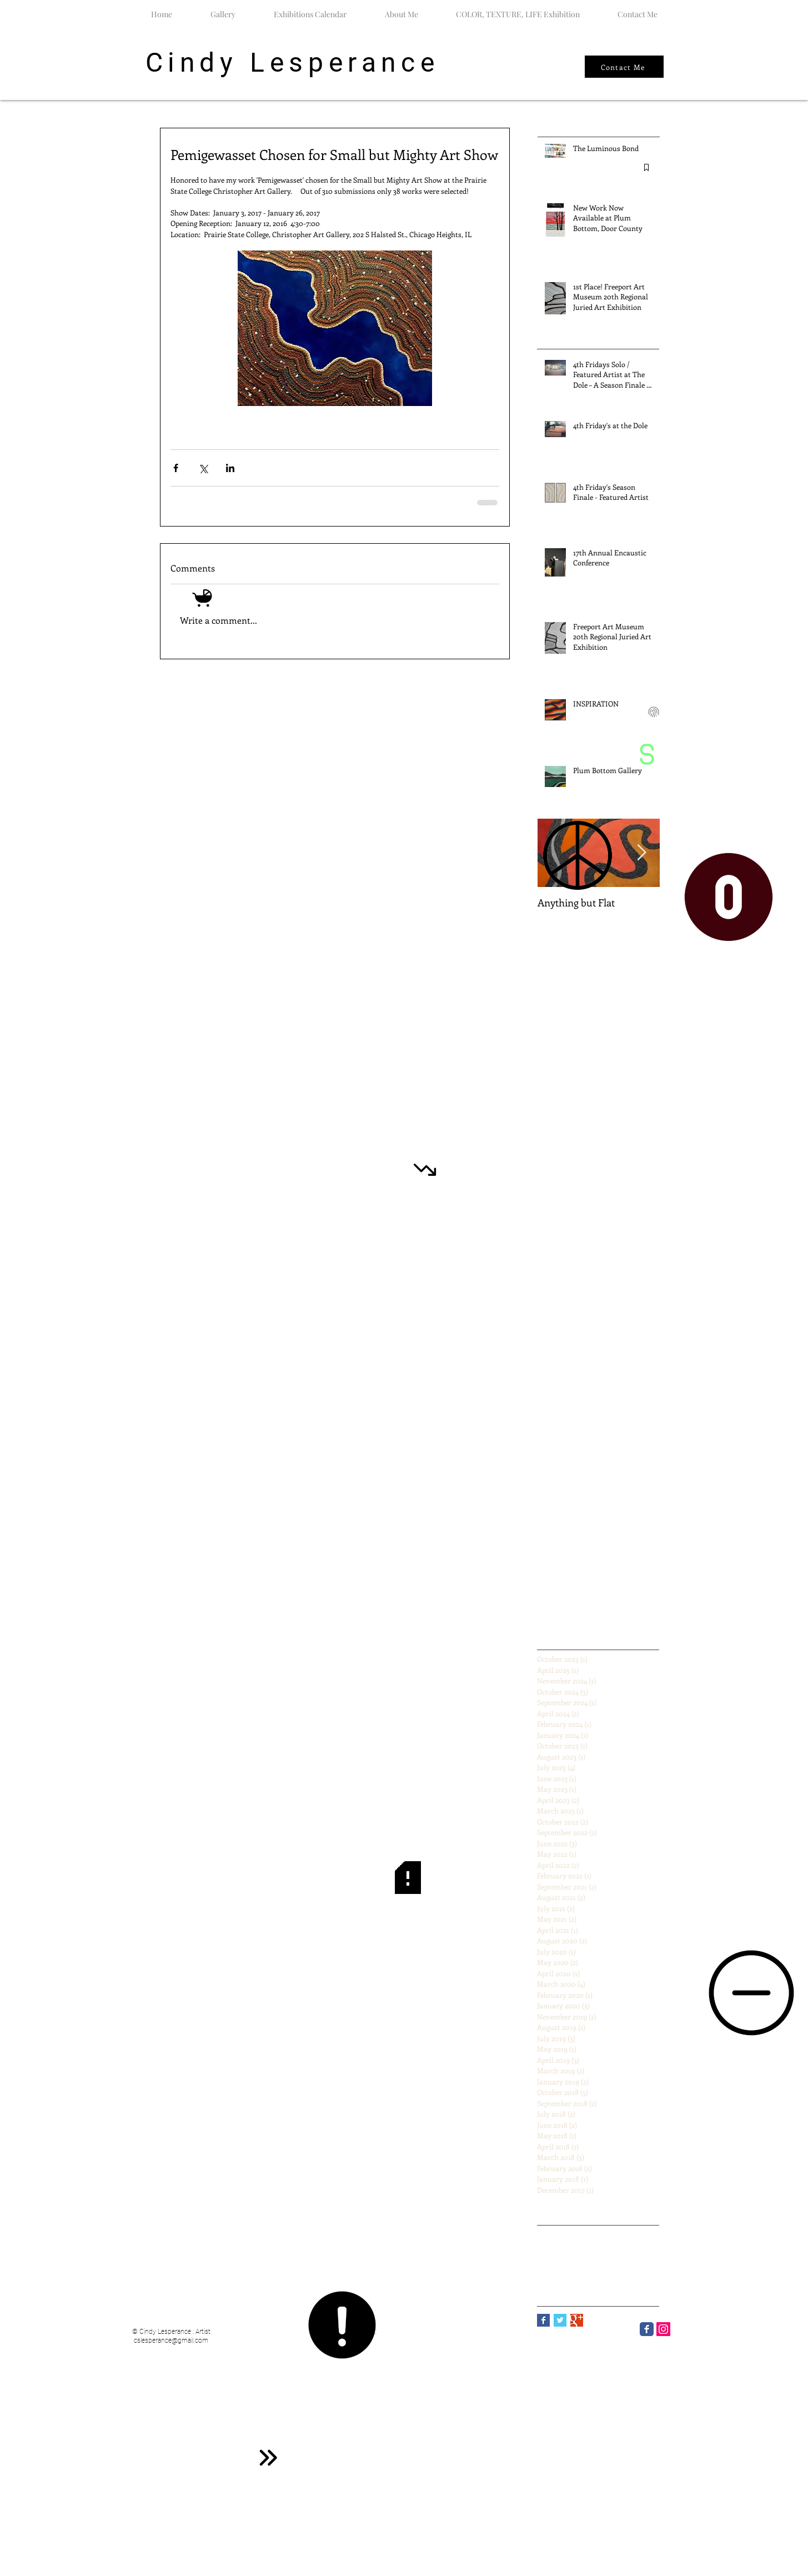 The height and width of the screenshot is (2576, 808). I want to click on indicates an item starting with the letter S, so click(647, 754).